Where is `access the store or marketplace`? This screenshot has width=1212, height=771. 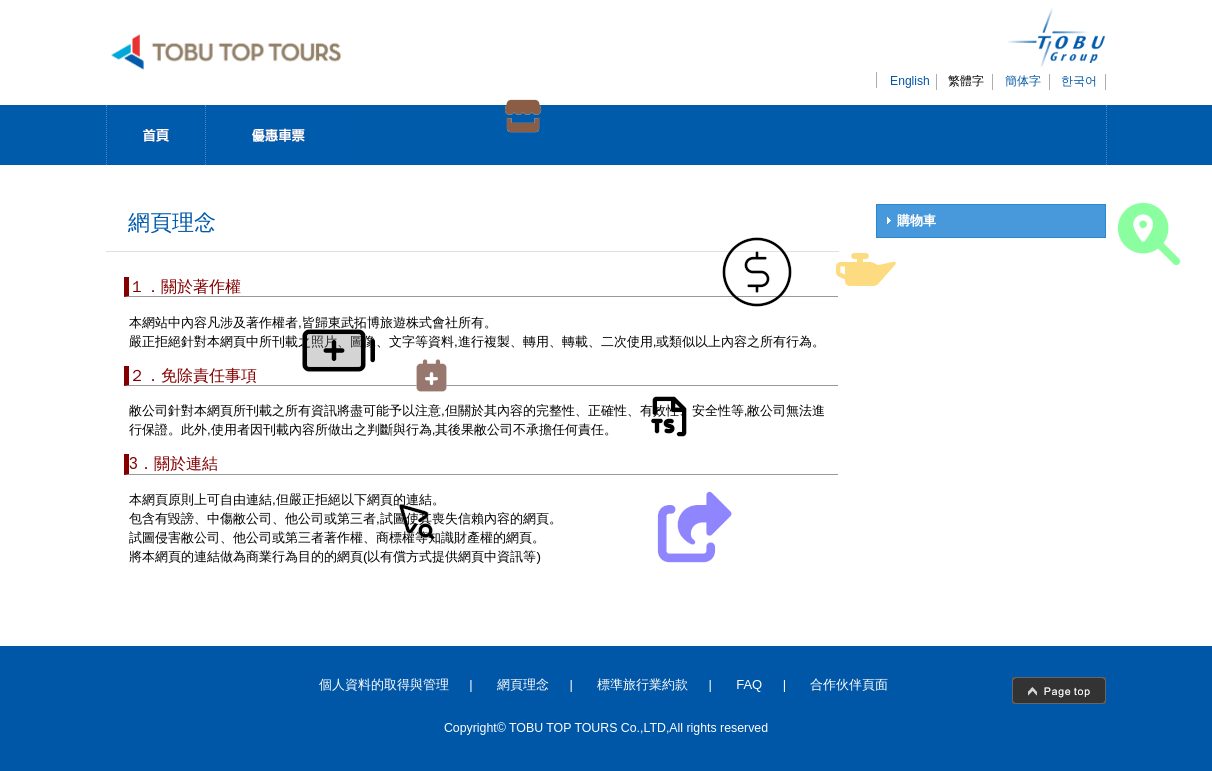
access the store or marketplace is located at coordinates (523, 116).